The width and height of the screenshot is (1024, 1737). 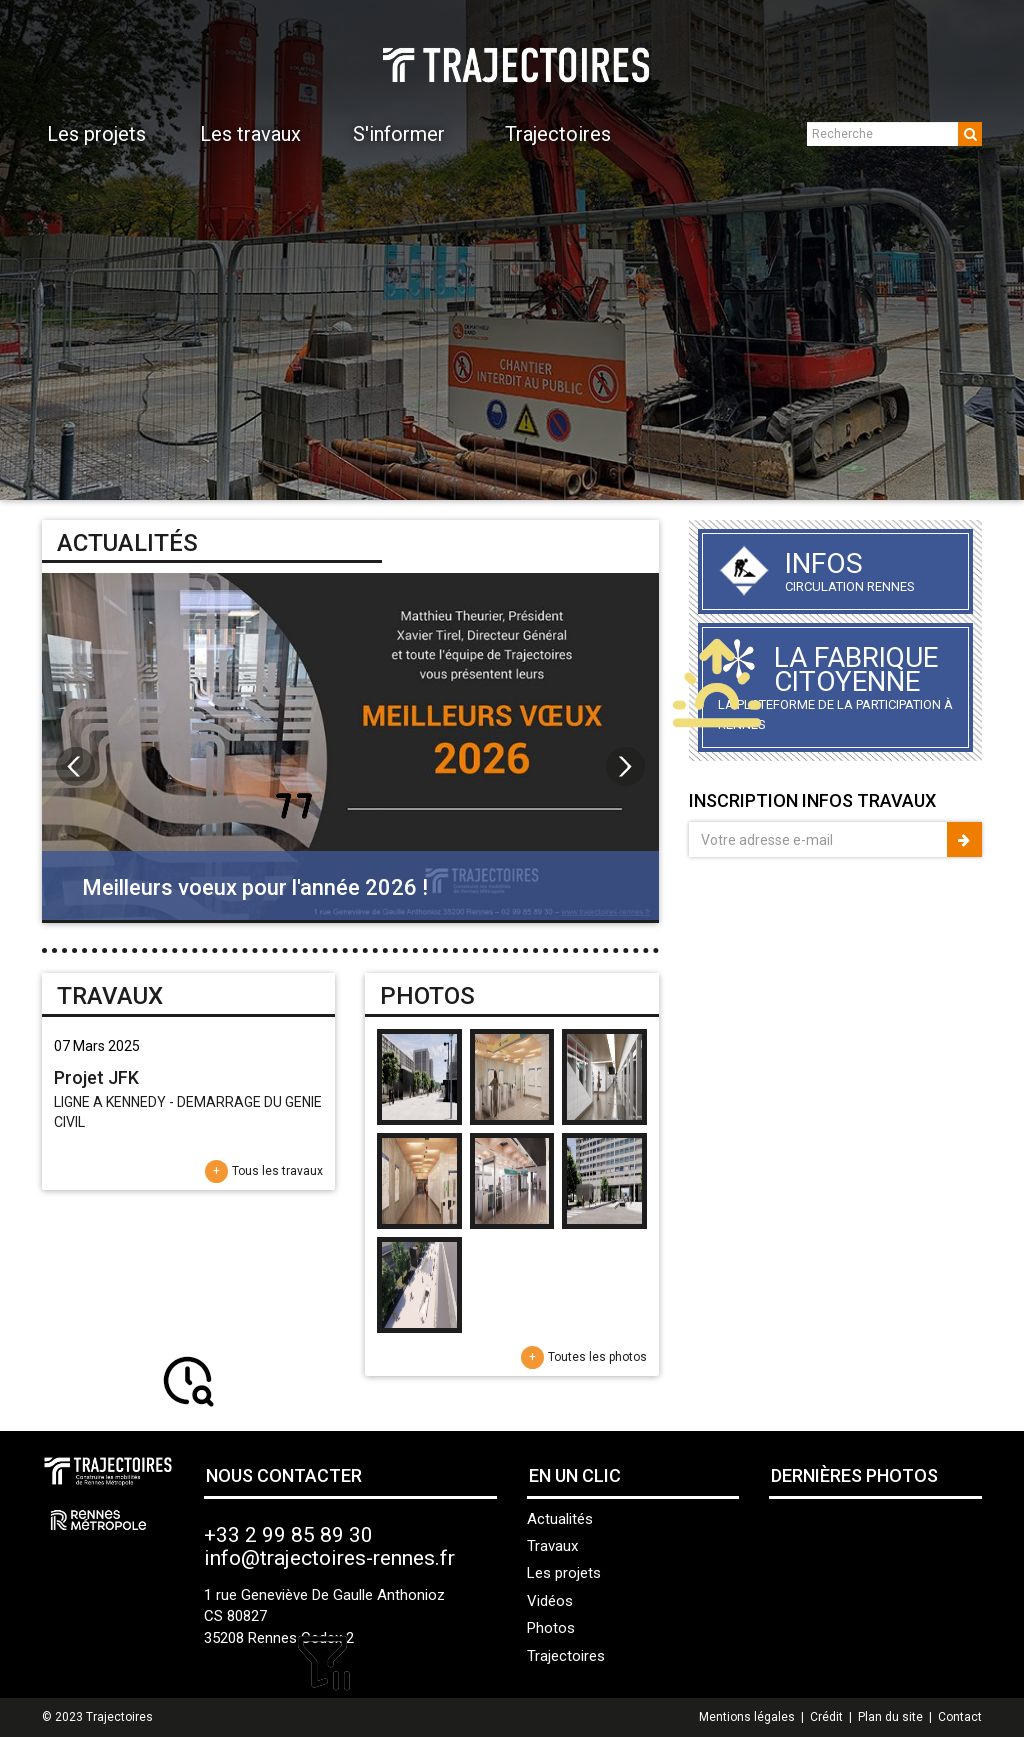 What do you see at coordinates (717, 683) in the screenshot?
I see `sunrise alarm or wake-up time indicator` at bounding box center [717, 683].